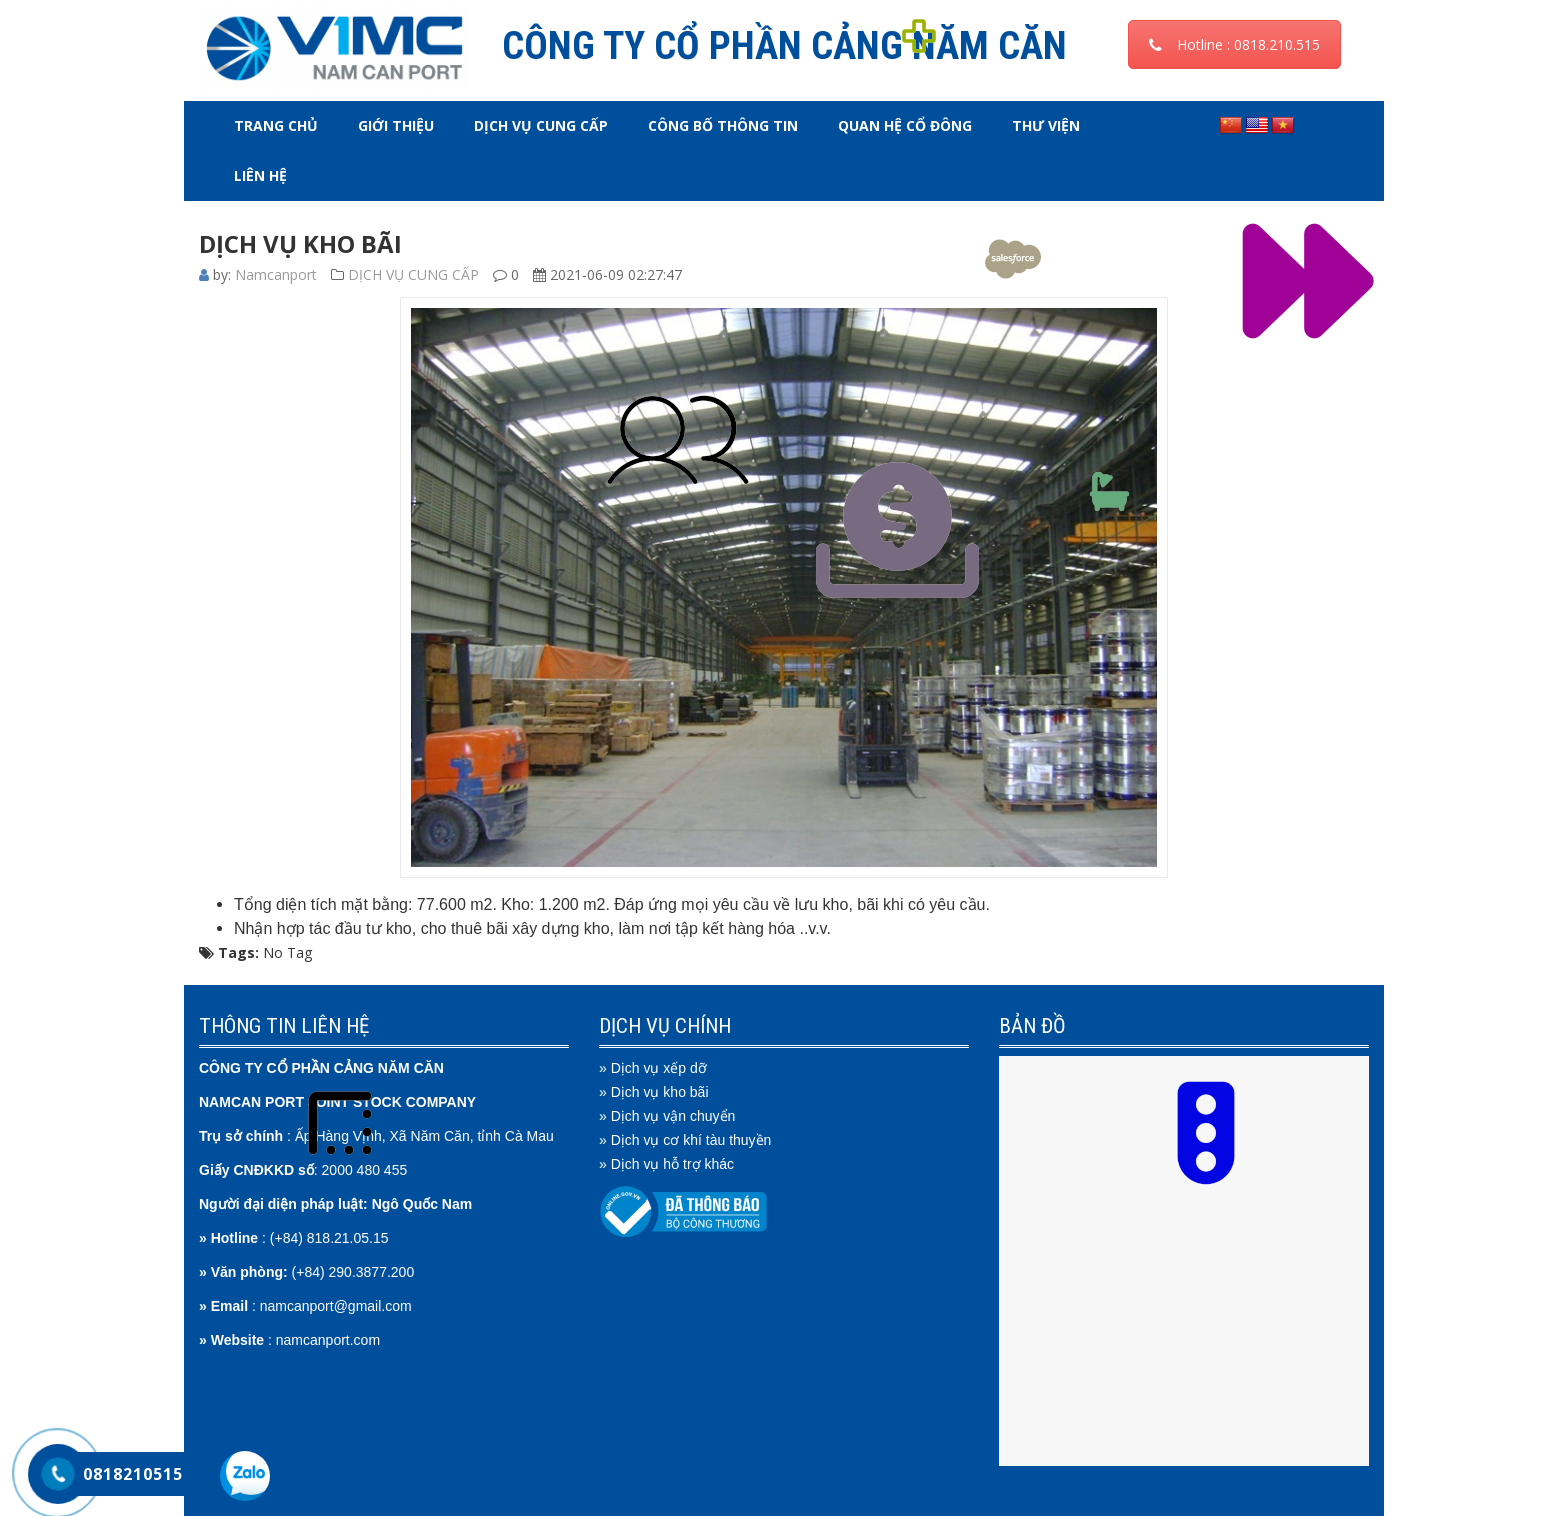  What do you see at coordinates (678, 440) in the screenshot?
I see `view all users or contacts` at bounding box center [678, 440].